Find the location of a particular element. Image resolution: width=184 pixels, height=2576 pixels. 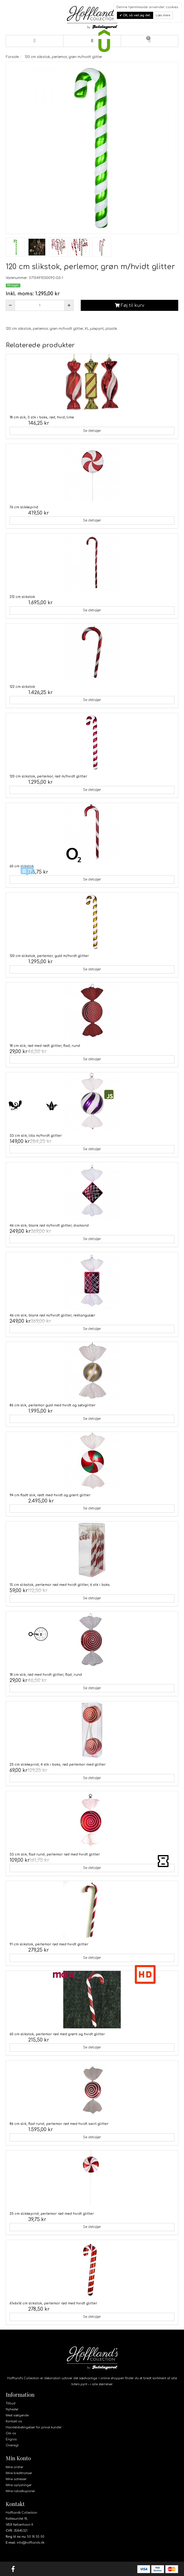

open the udemy app is located at coordinates (104, 41).